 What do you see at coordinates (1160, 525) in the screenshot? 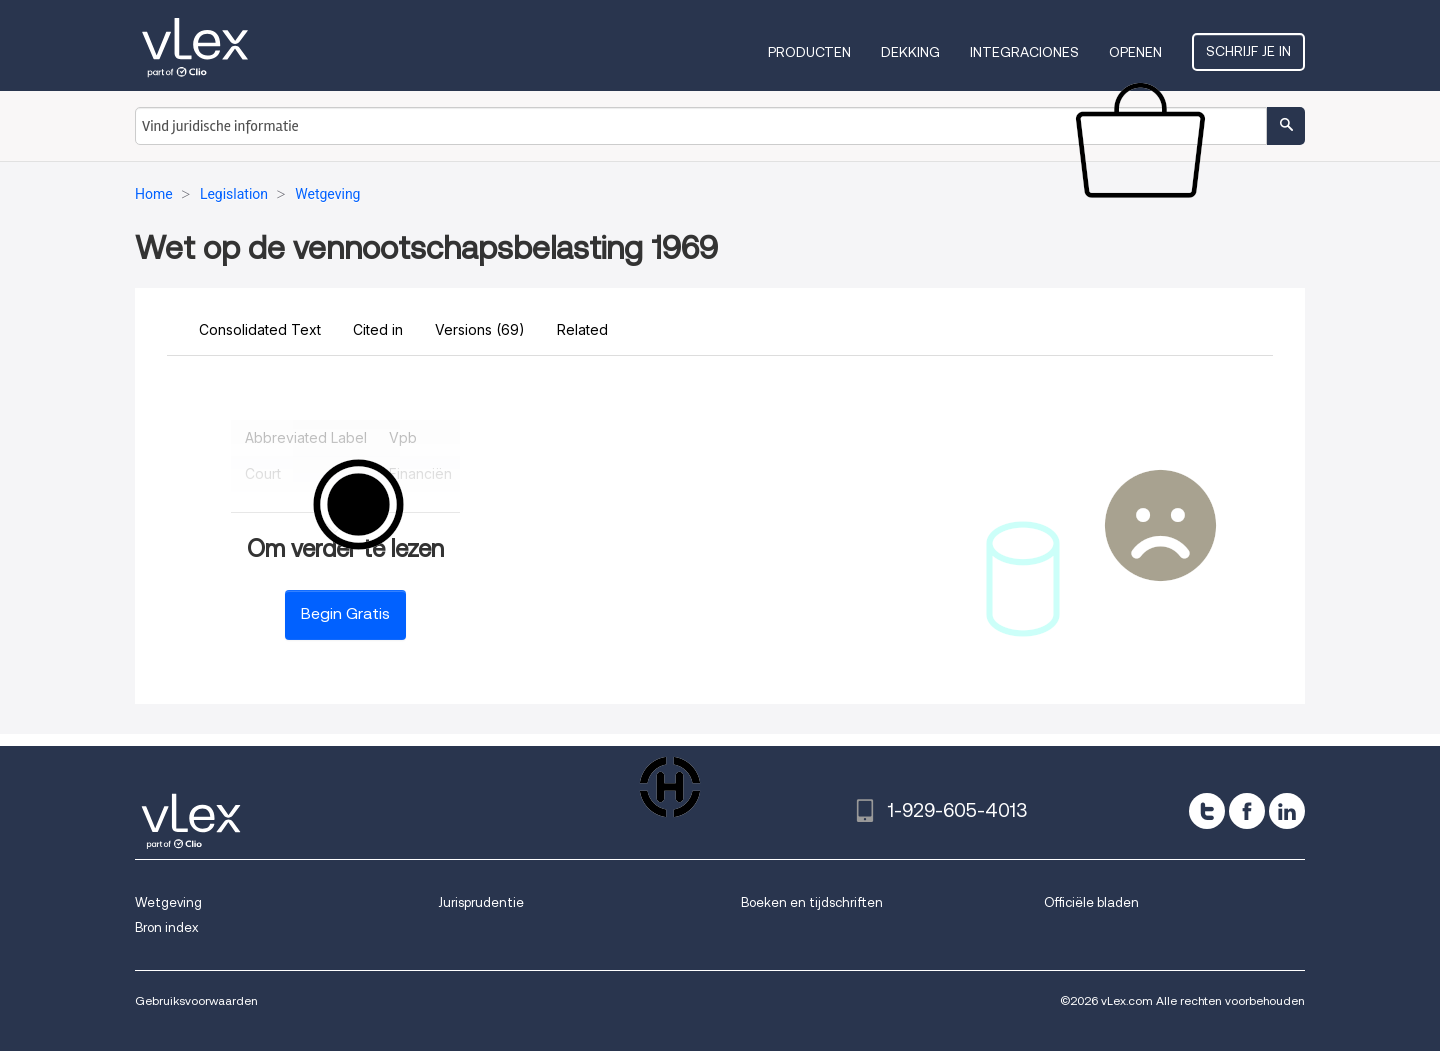
I see `submit negative feedback or rating` at bounding box center [1160, 525].